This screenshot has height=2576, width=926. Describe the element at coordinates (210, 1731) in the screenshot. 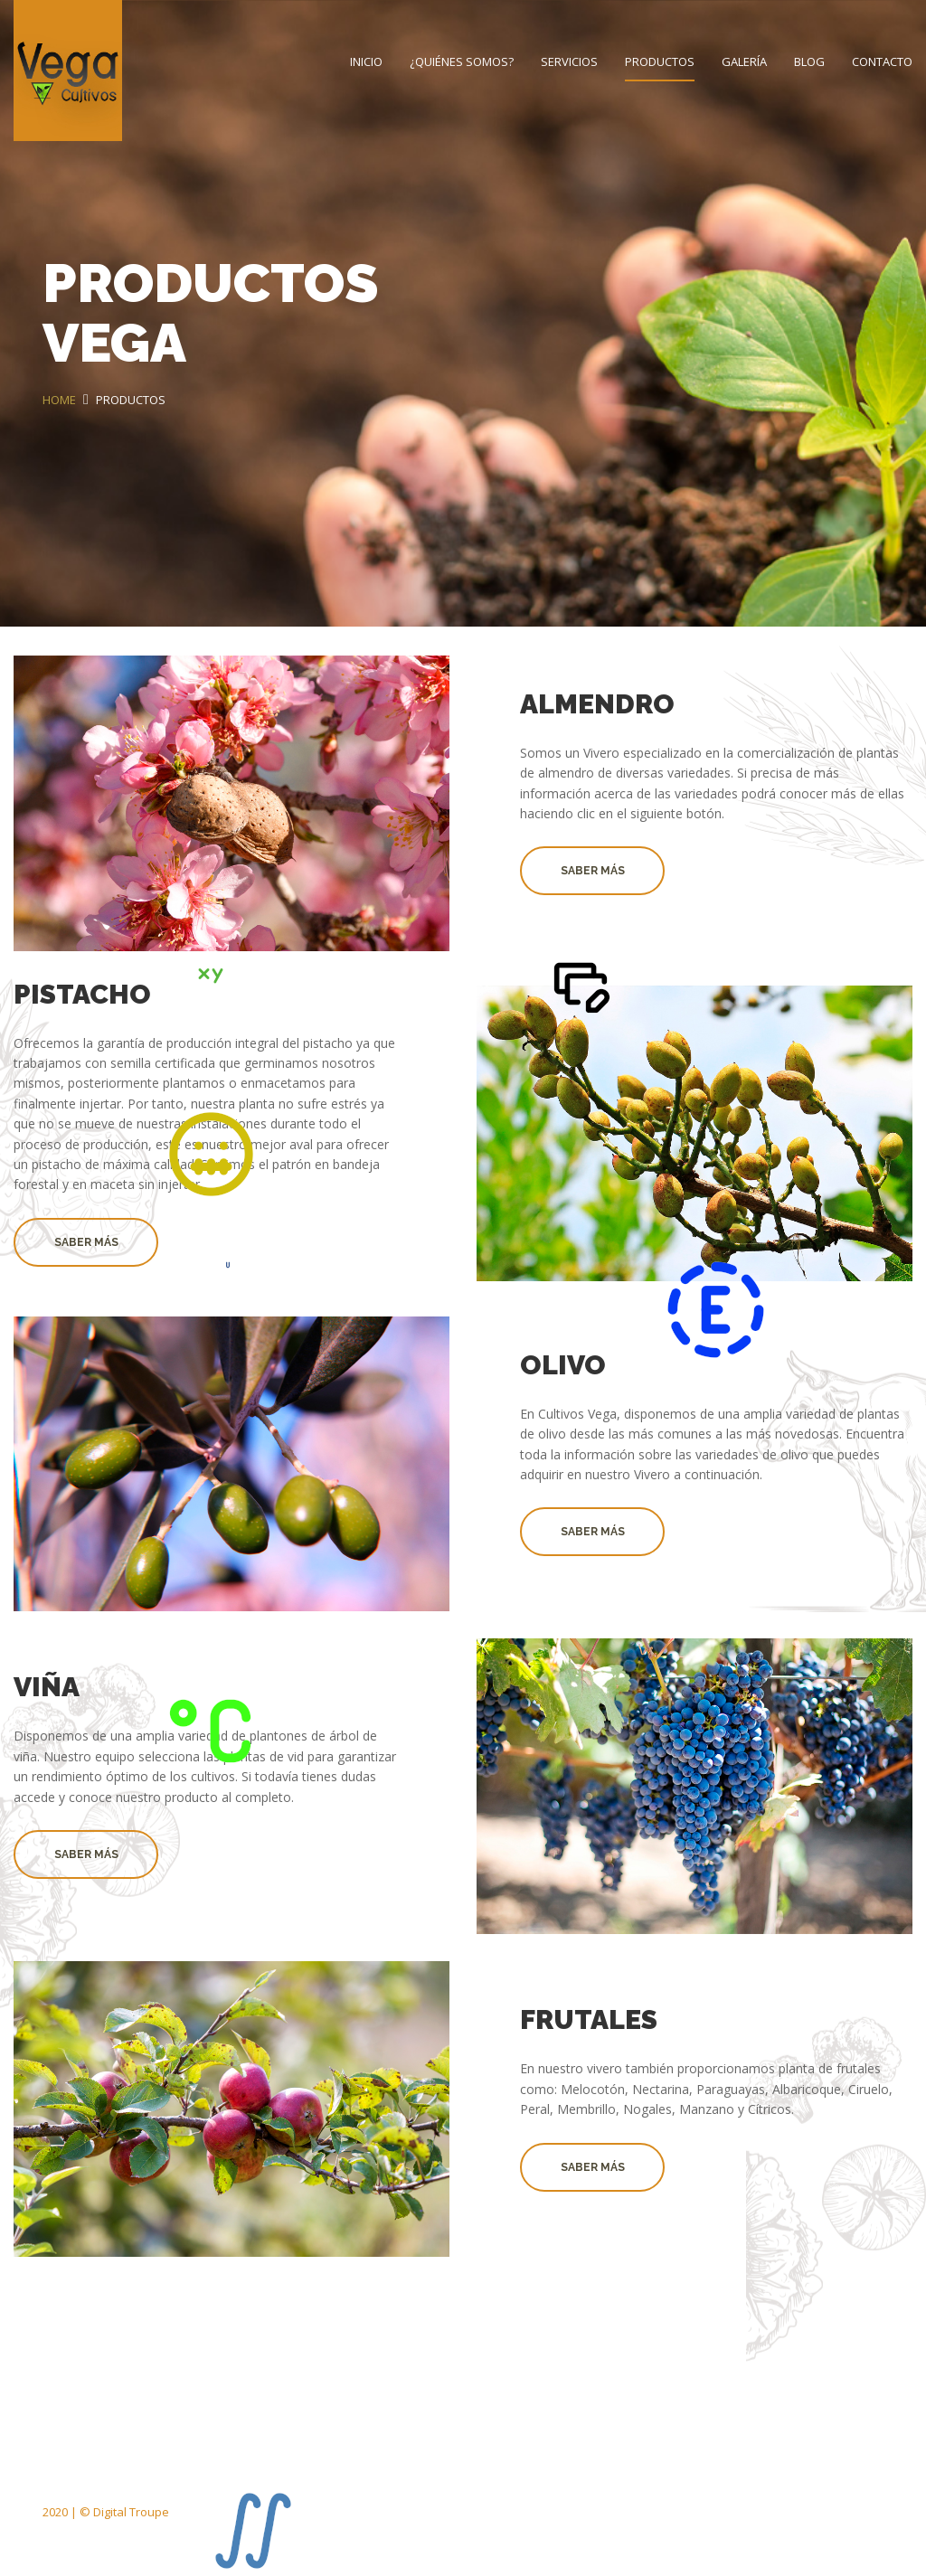

I see `display temperature in celsius` at that location.